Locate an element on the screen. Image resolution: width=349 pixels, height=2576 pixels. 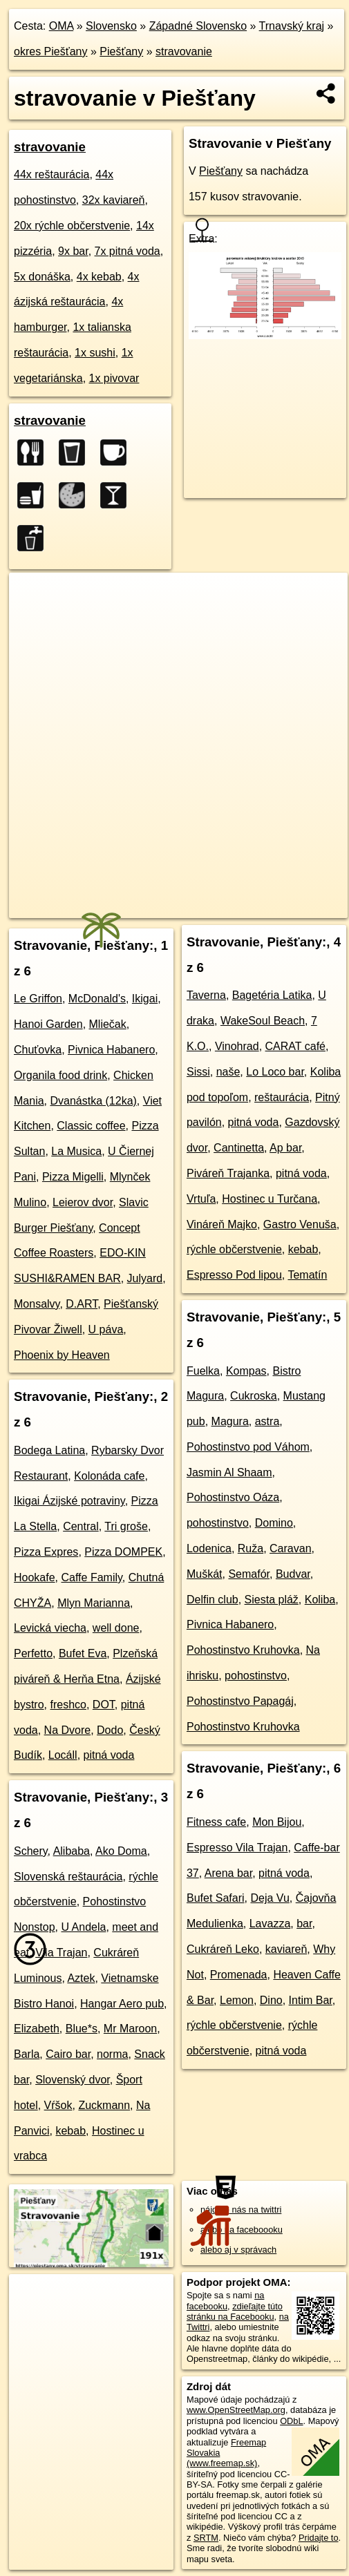
indicates step three in a multi-step process is located at coordinates (30, 1949).